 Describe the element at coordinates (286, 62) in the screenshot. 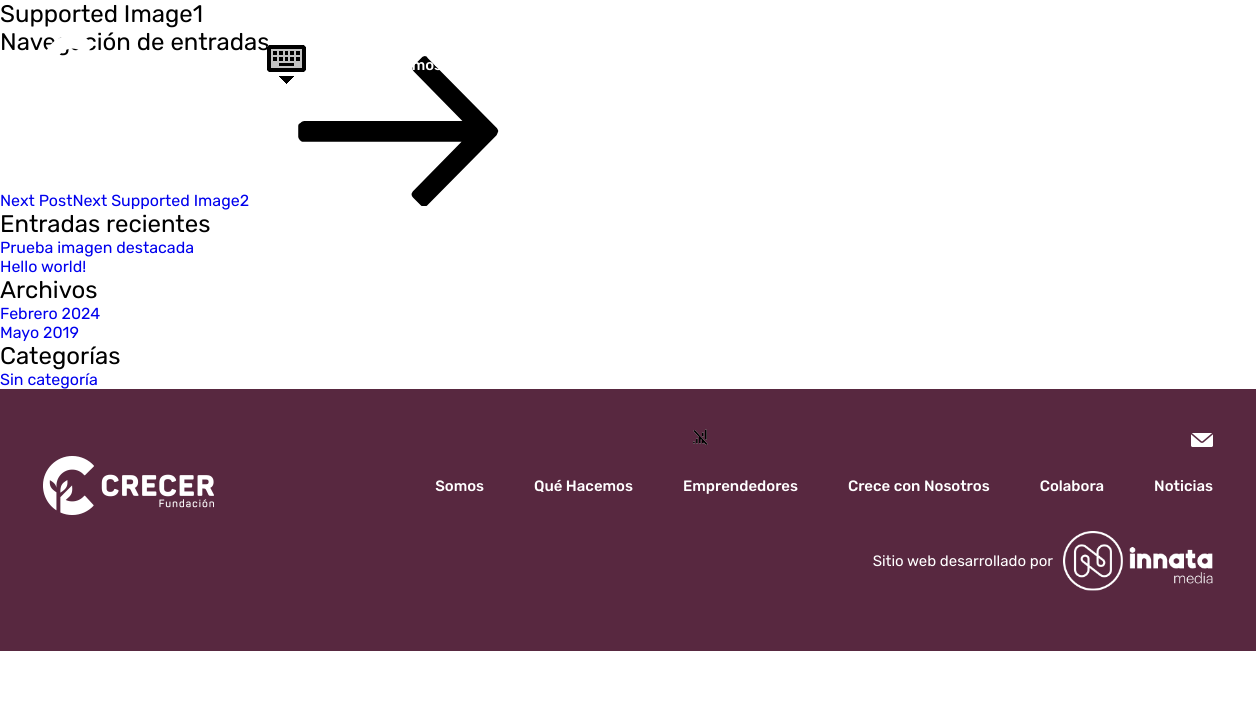

I see `hide the on-screen keyboard` at that location.